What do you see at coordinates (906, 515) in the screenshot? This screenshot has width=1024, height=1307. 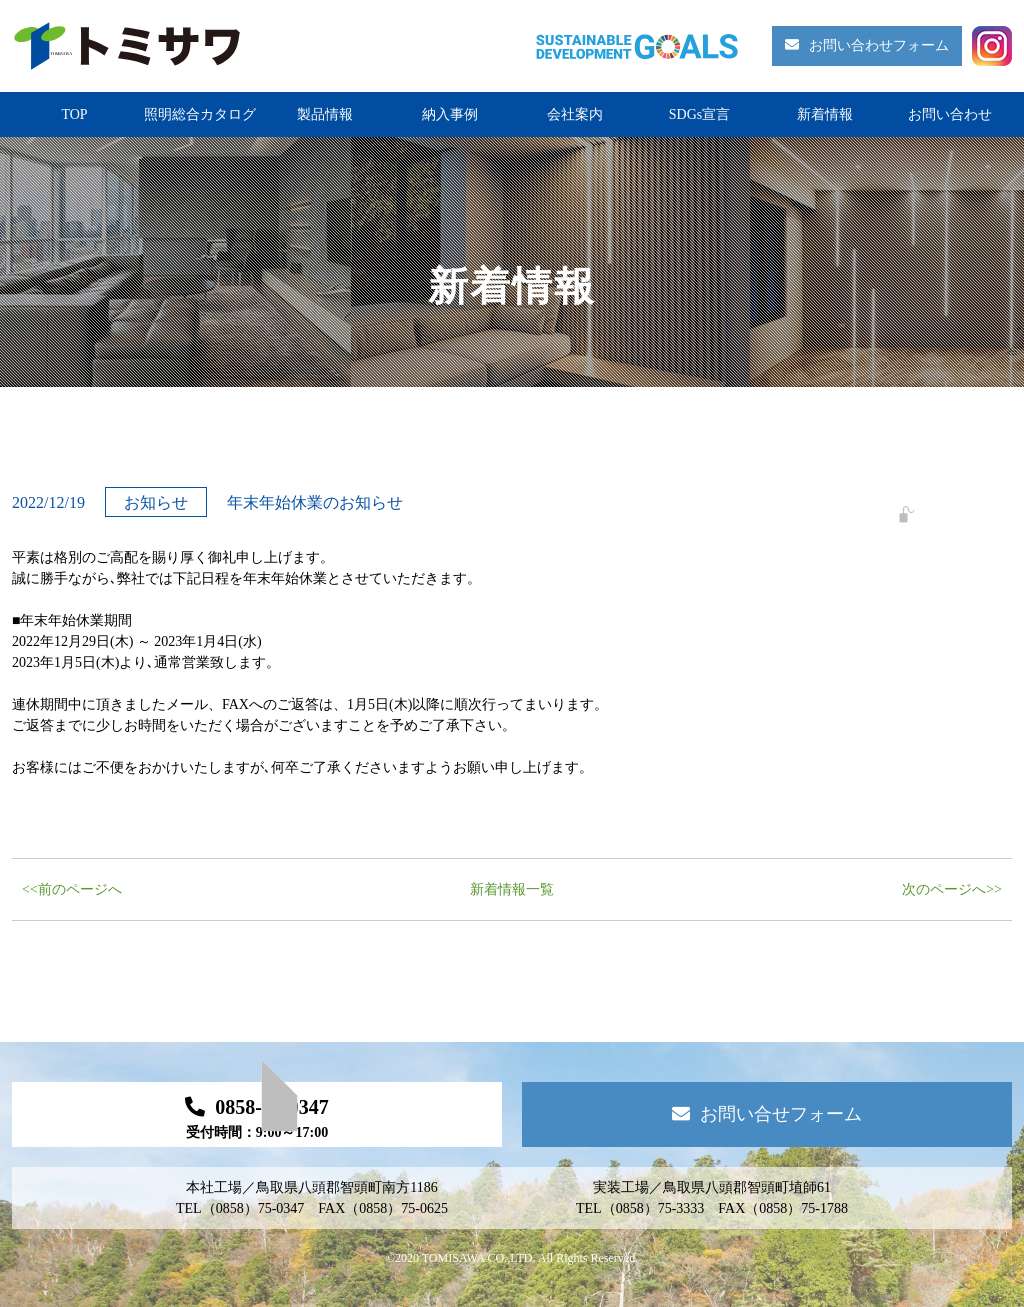 I see `colorhug colorimeter device indicator` at bounding box center [906, 515].